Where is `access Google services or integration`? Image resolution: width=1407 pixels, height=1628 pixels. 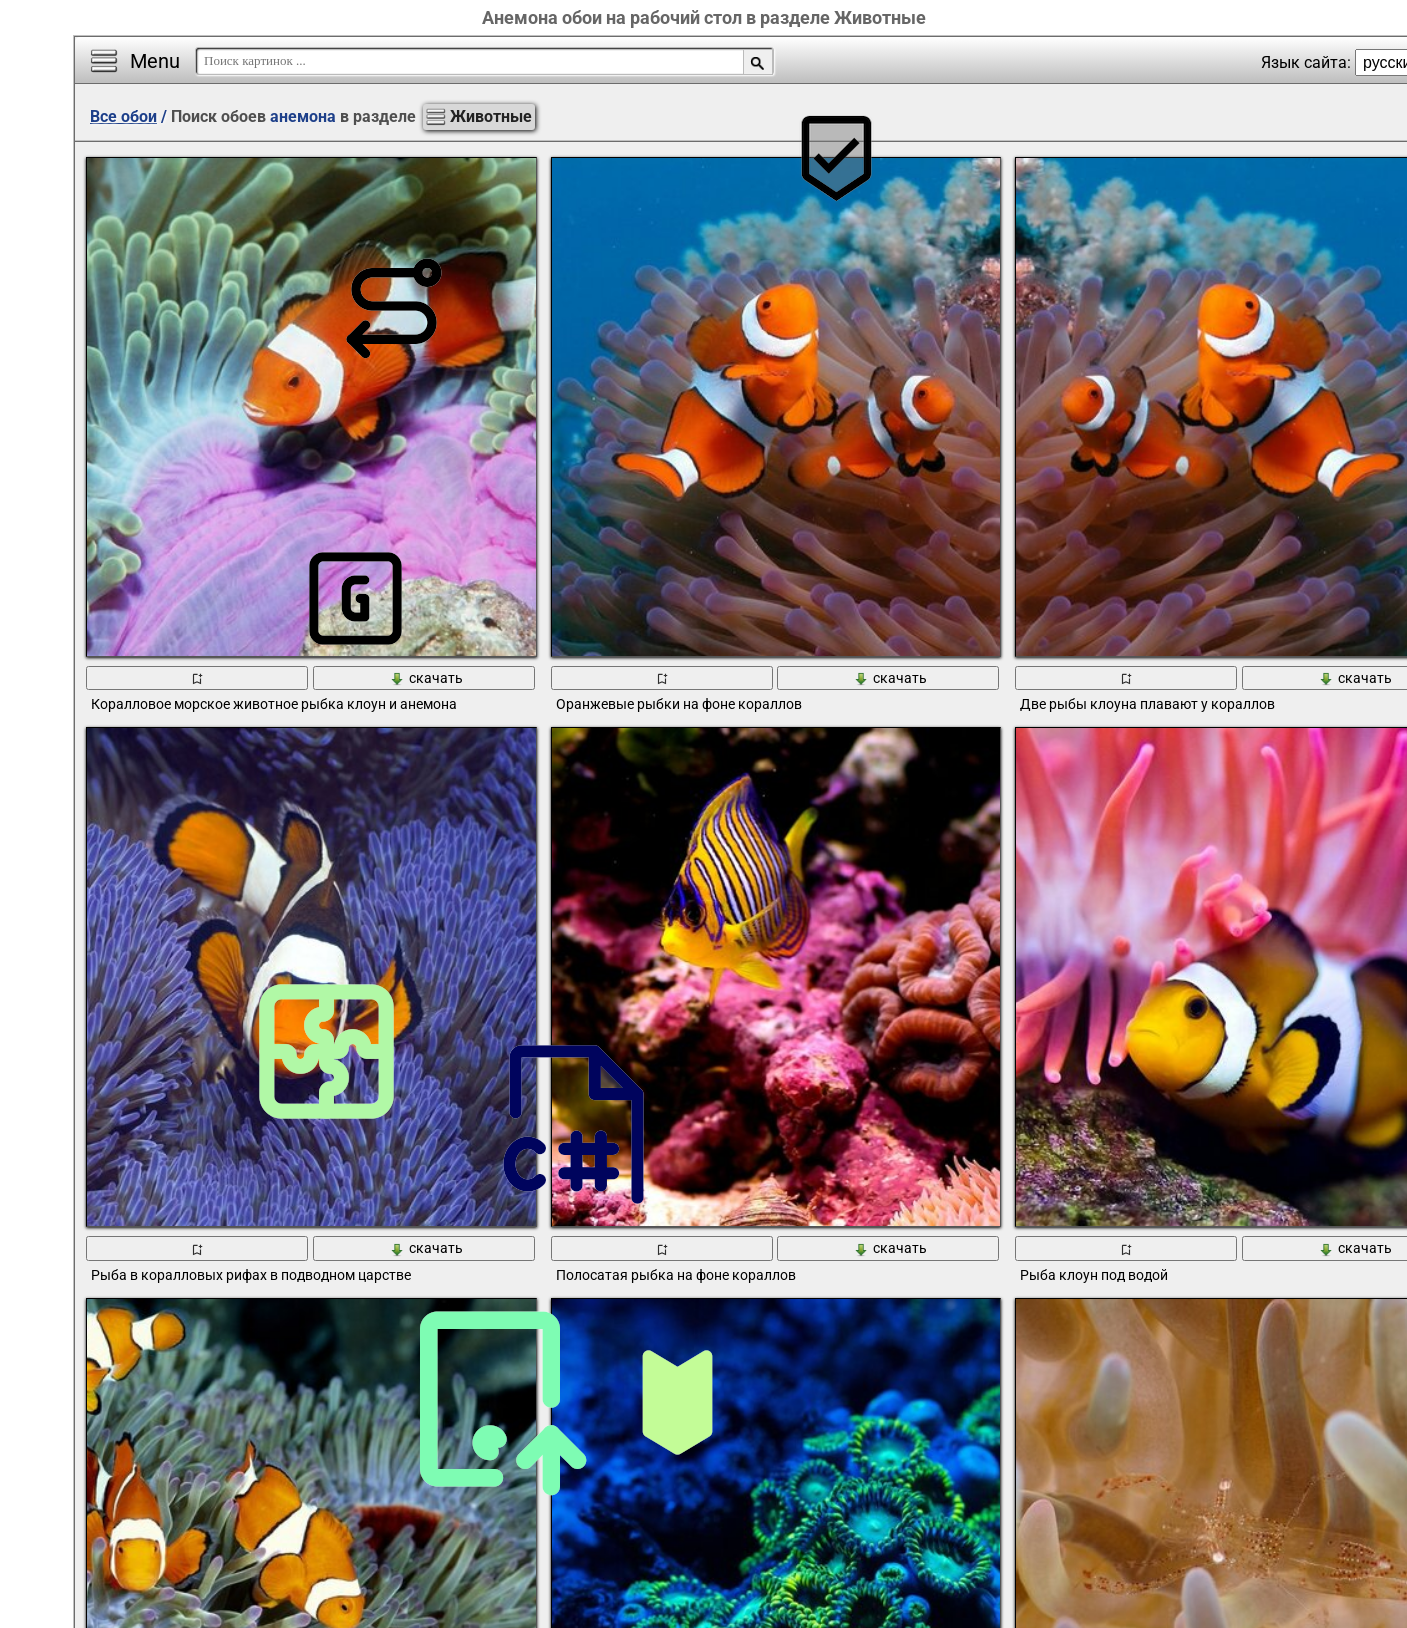
access Google services or integration is located at coordinates (355, 598).